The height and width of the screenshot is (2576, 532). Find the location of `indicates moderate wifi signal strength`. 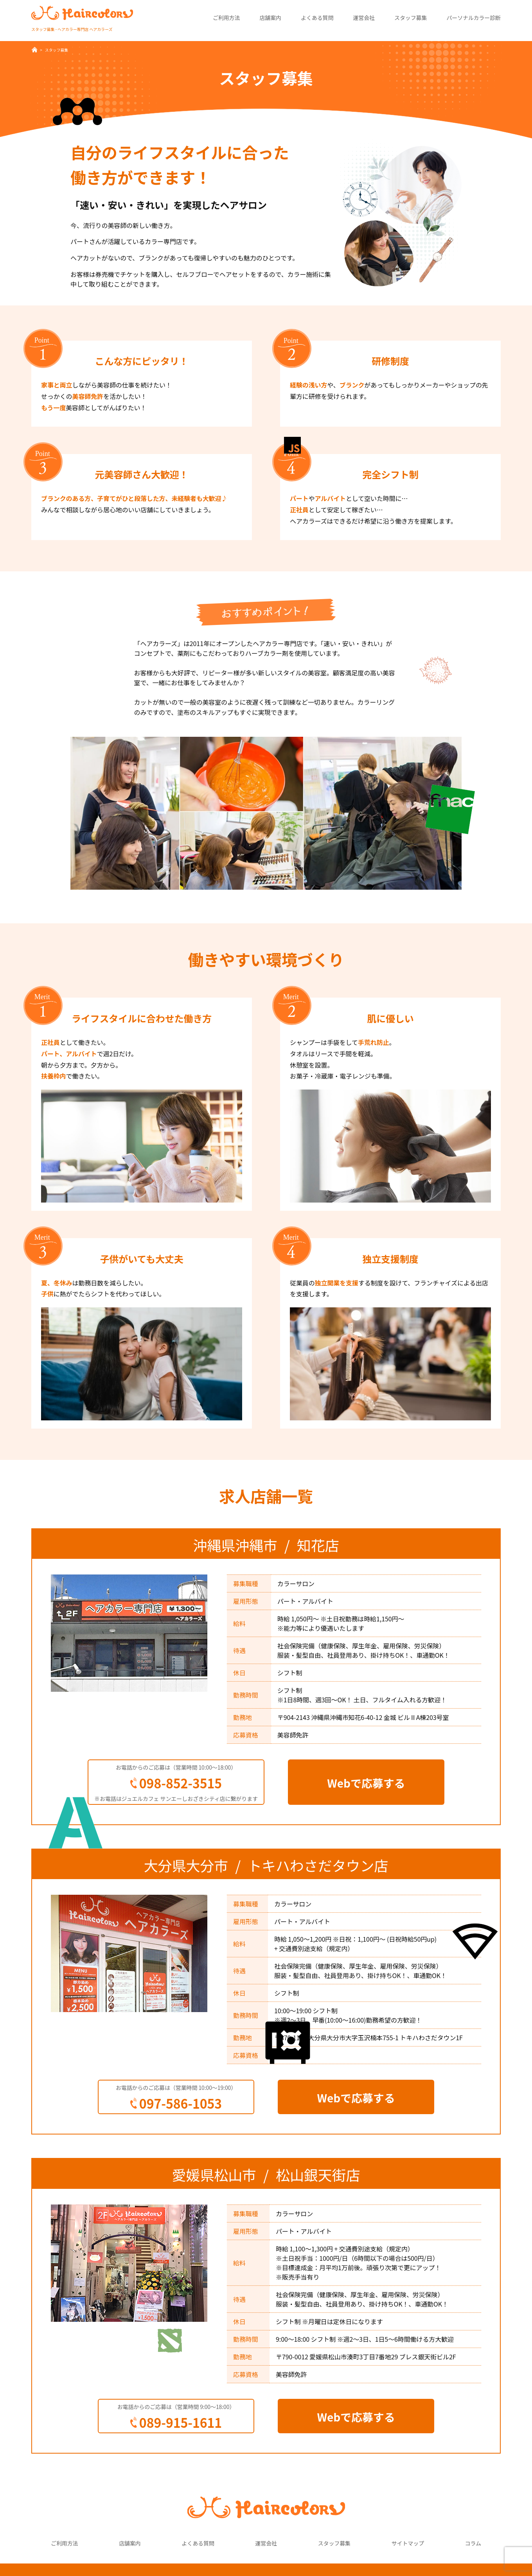

indicates moderate wifi signal strength is located at coordinates (475, 1941).